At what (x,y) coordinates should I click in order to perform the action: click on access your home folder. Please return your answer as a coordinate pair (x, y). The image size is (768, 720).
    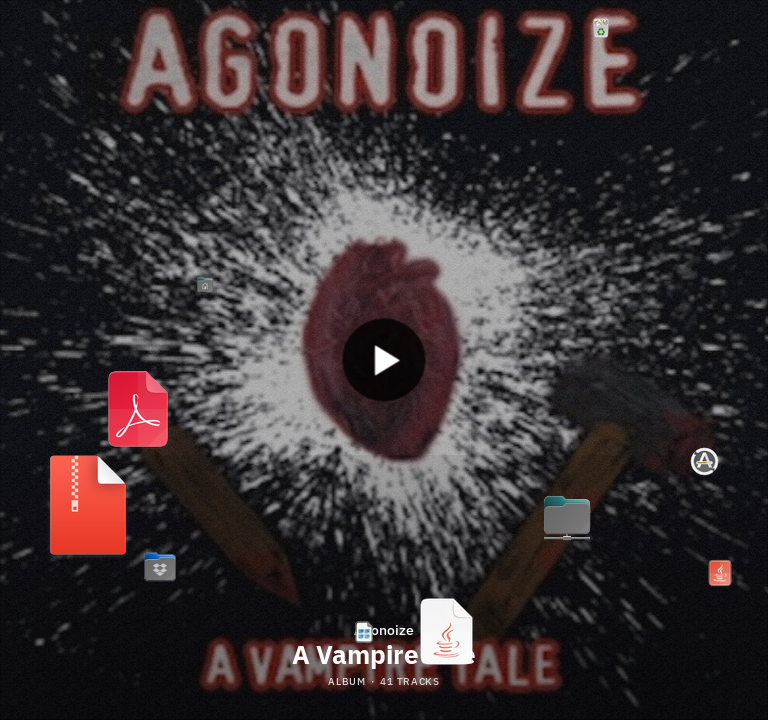
    Looking at the image, I should click on (205, 284).